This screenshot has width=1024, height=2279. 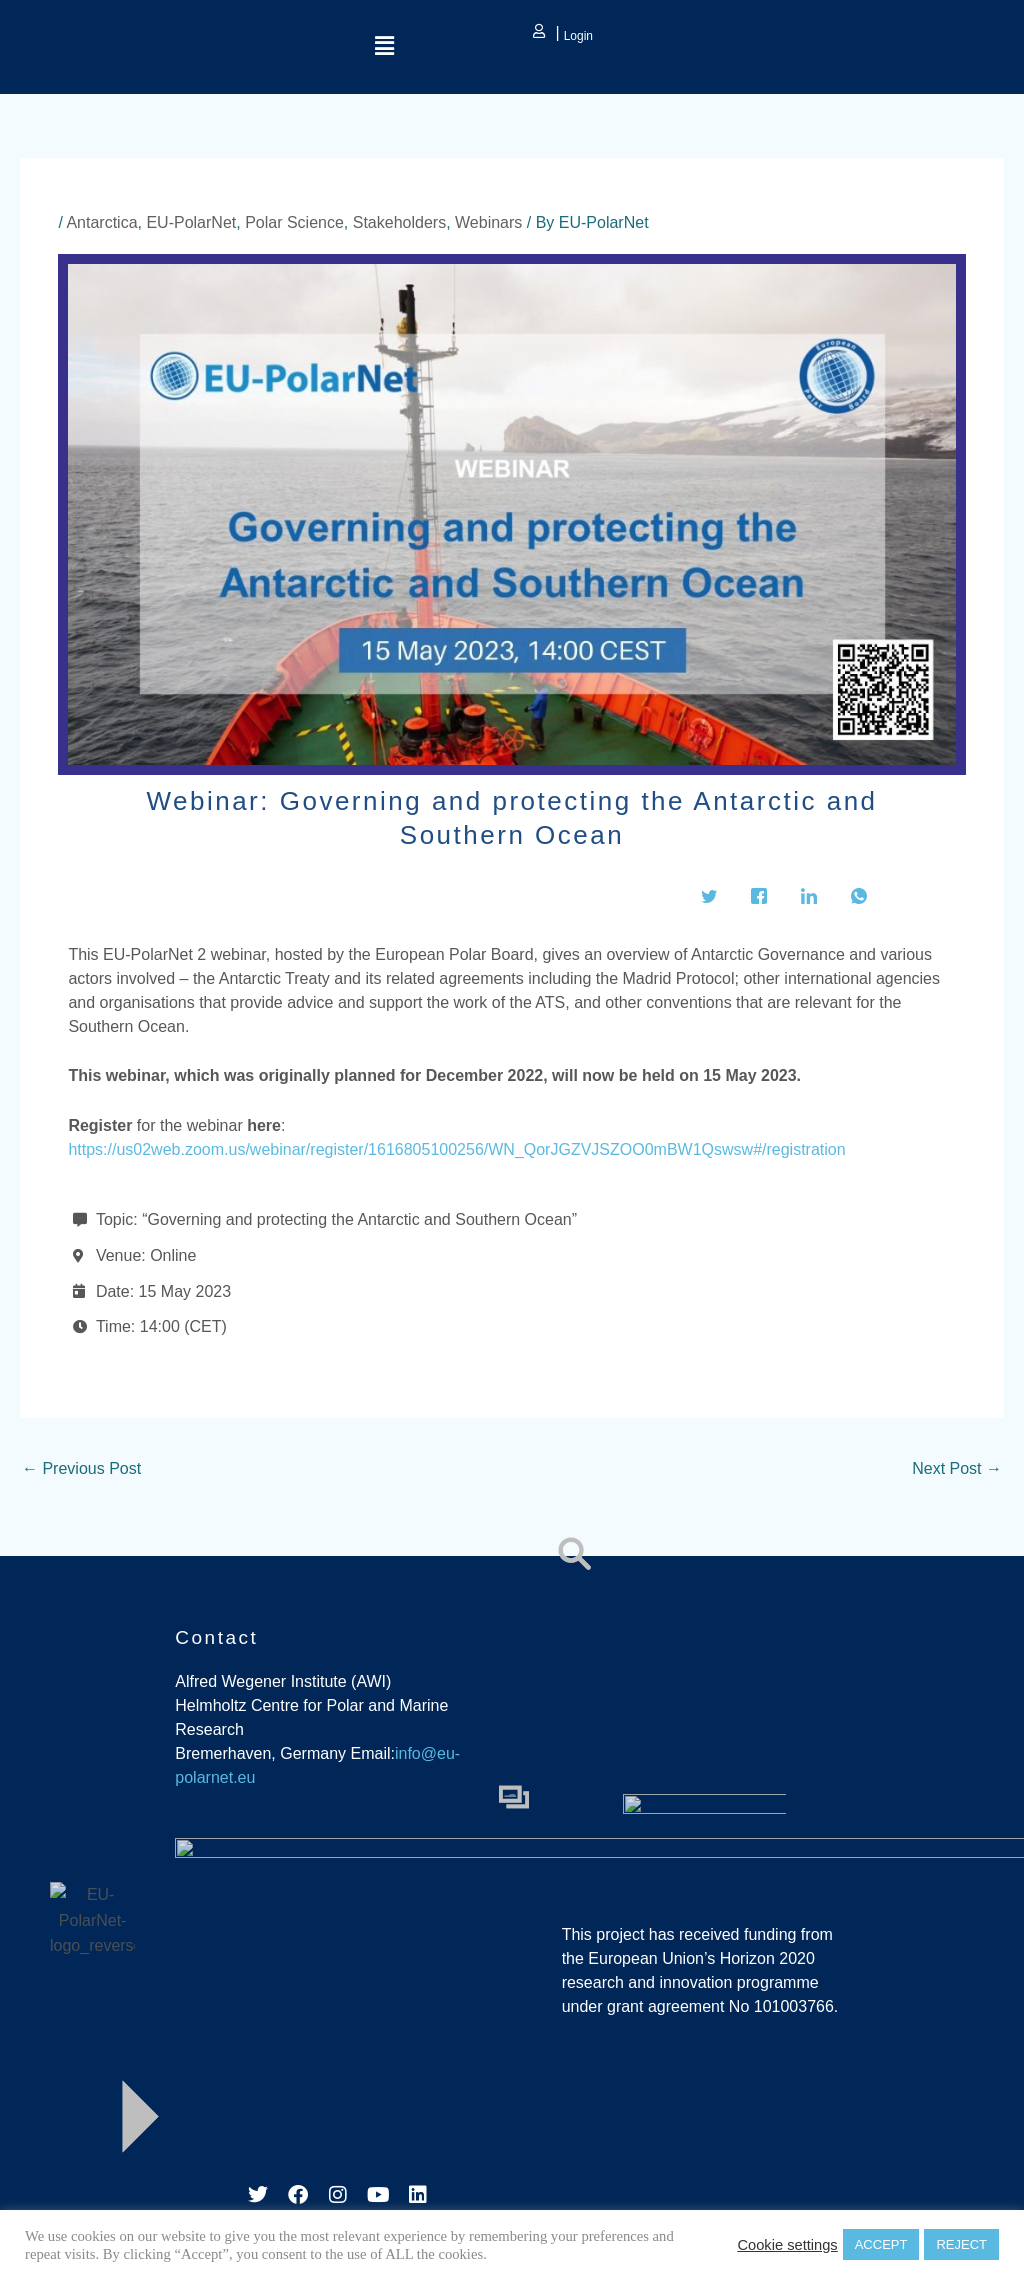 What do you see at coordinates (514, 1797) in the screenshot?
I see `indicates a photo or image collection` at bounding box center [514, 1797].